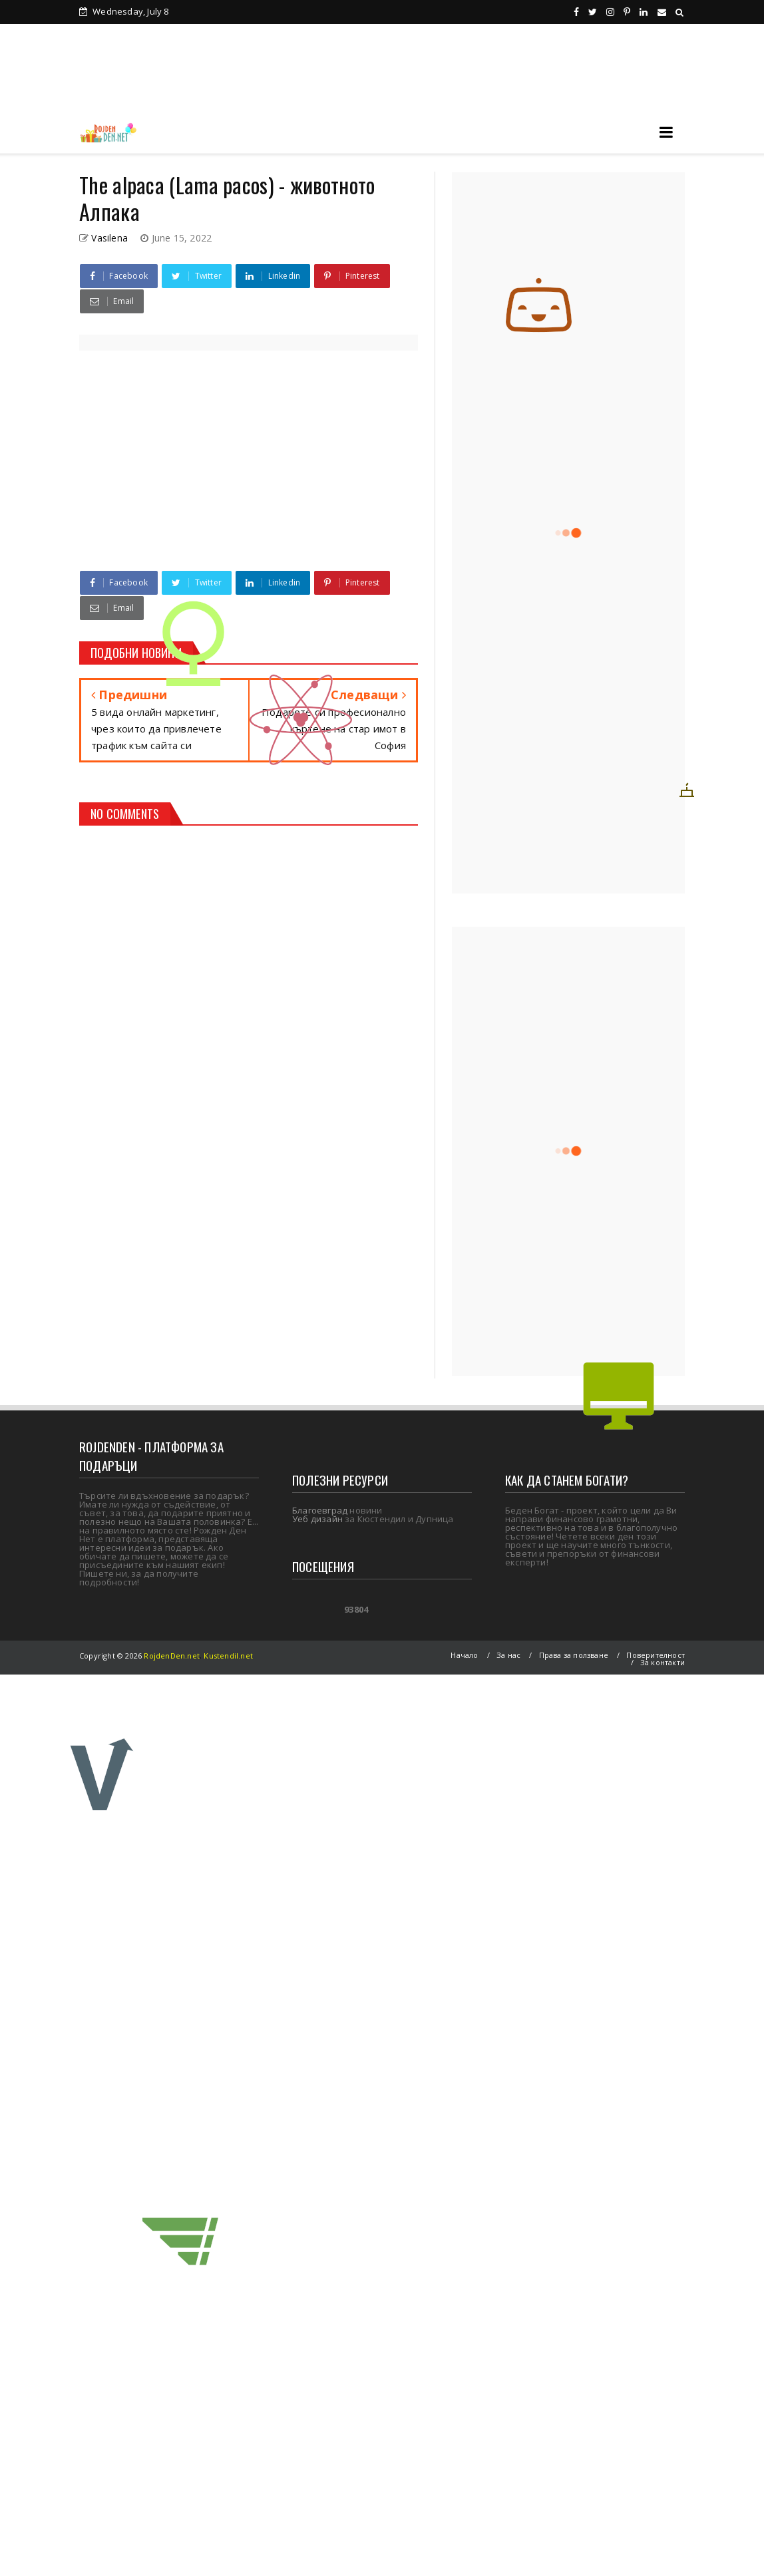  I want to click on mark a location on the map, so click(193, 639).